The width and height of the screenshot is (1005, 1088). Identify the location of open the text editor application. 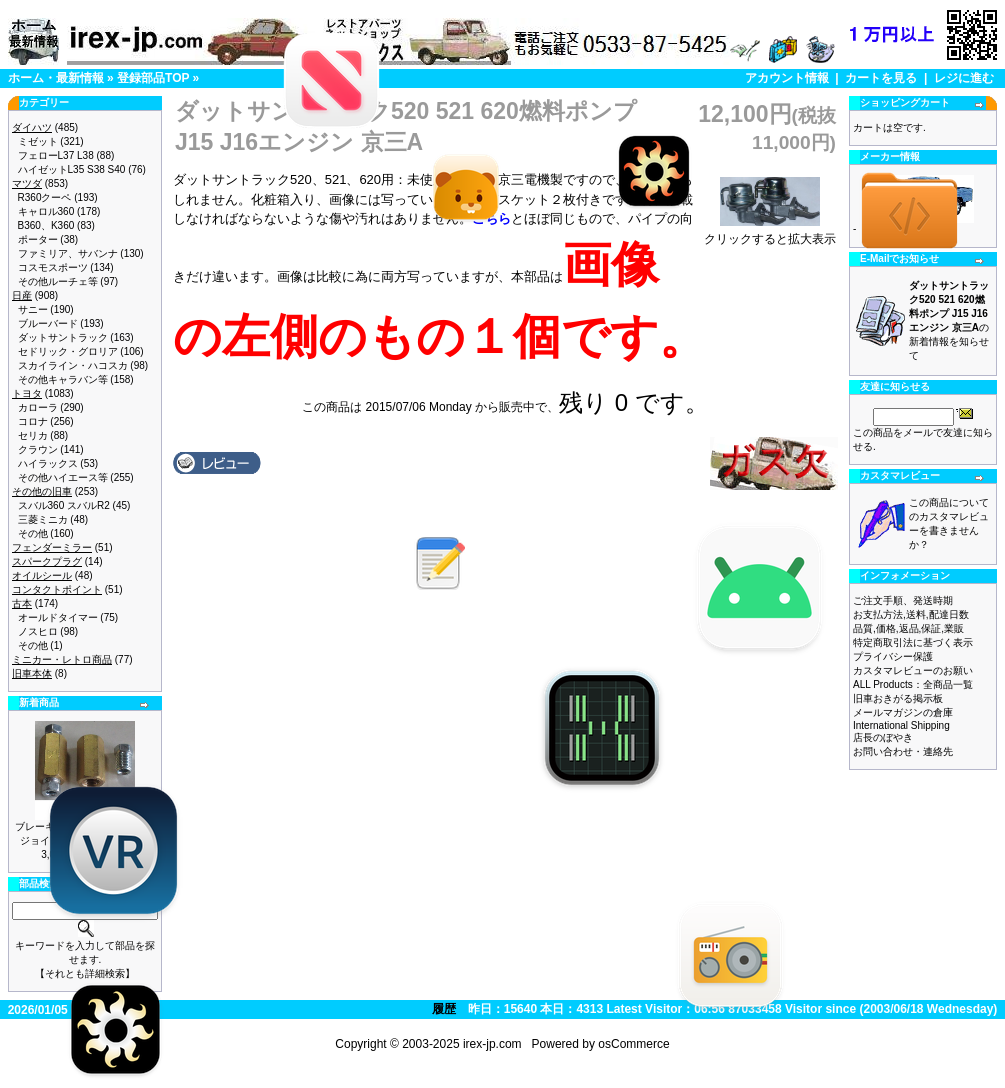
(438, 563).